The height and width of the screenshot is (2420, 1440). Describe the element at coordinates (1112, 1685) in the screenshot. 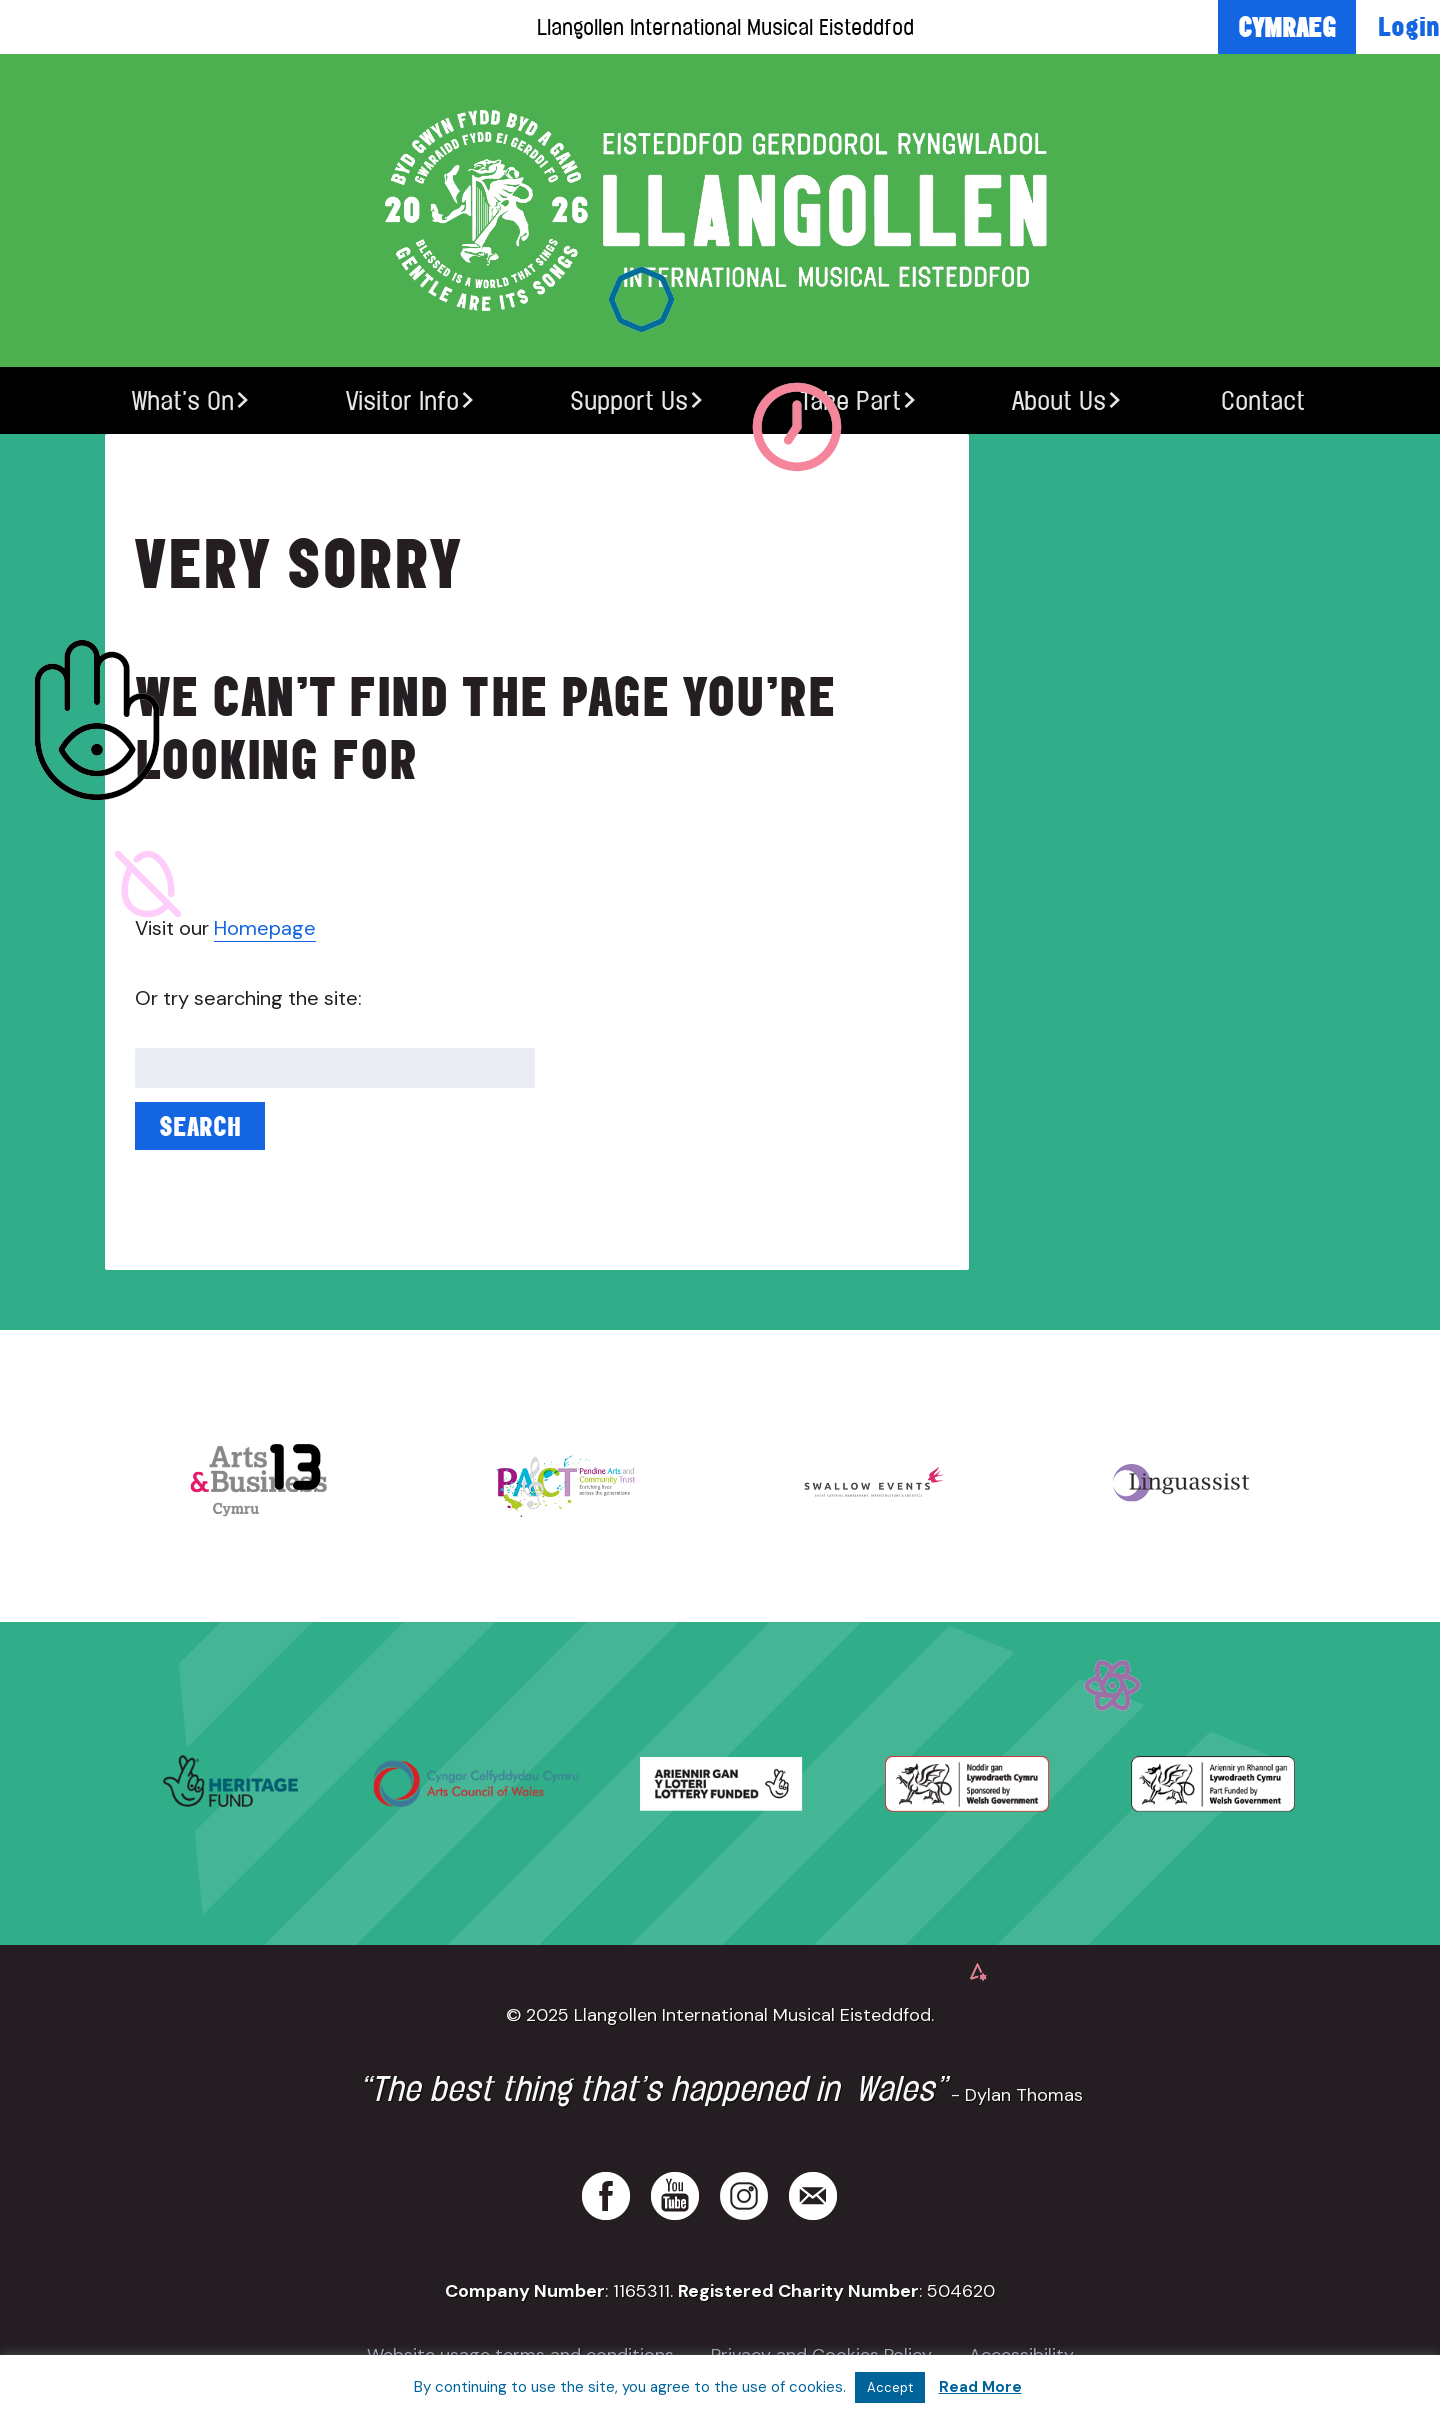

I see `react native framework logo` at that location.